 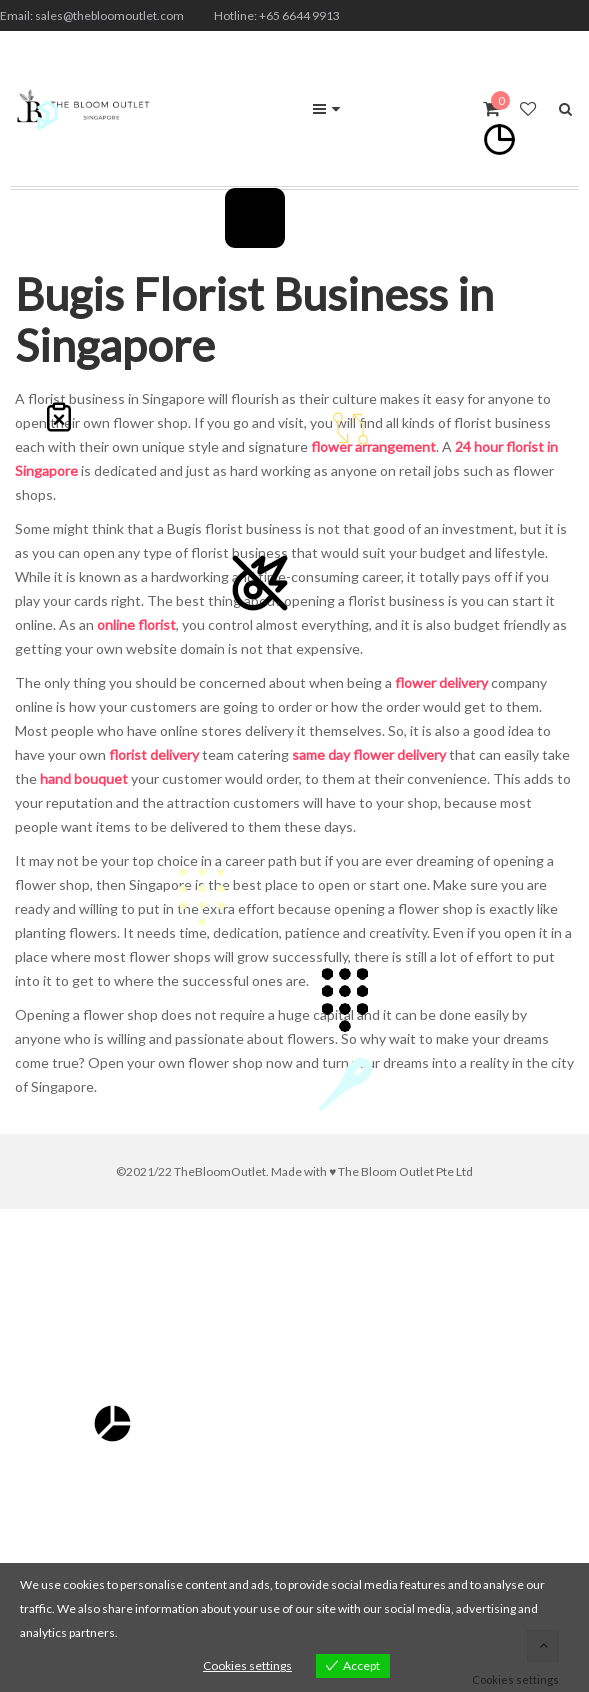 What do you see at coordinates (499, 139) in the screenshot?
I see `view analytics or statistics breakdown` at bounding box center [499, 139].